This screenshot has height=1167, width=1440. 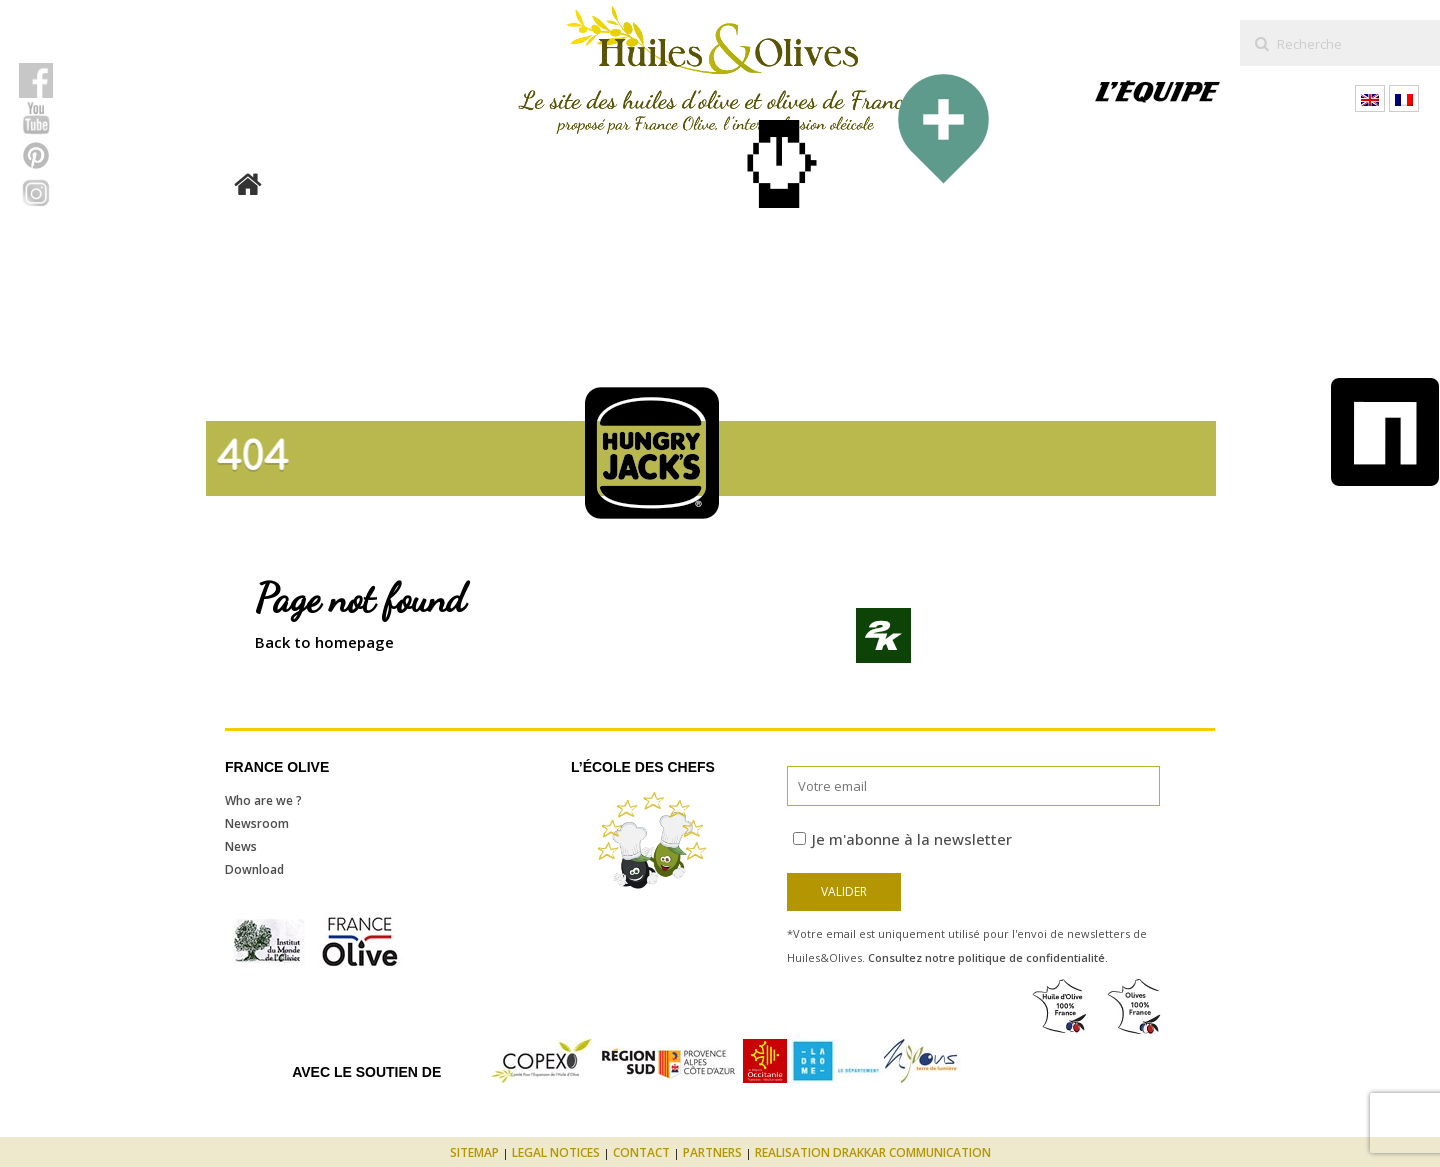 What do you see at coordinates (1385, 432) in the screenshot?
I see `npm package manager logo` at bounding box center [1385, 432].